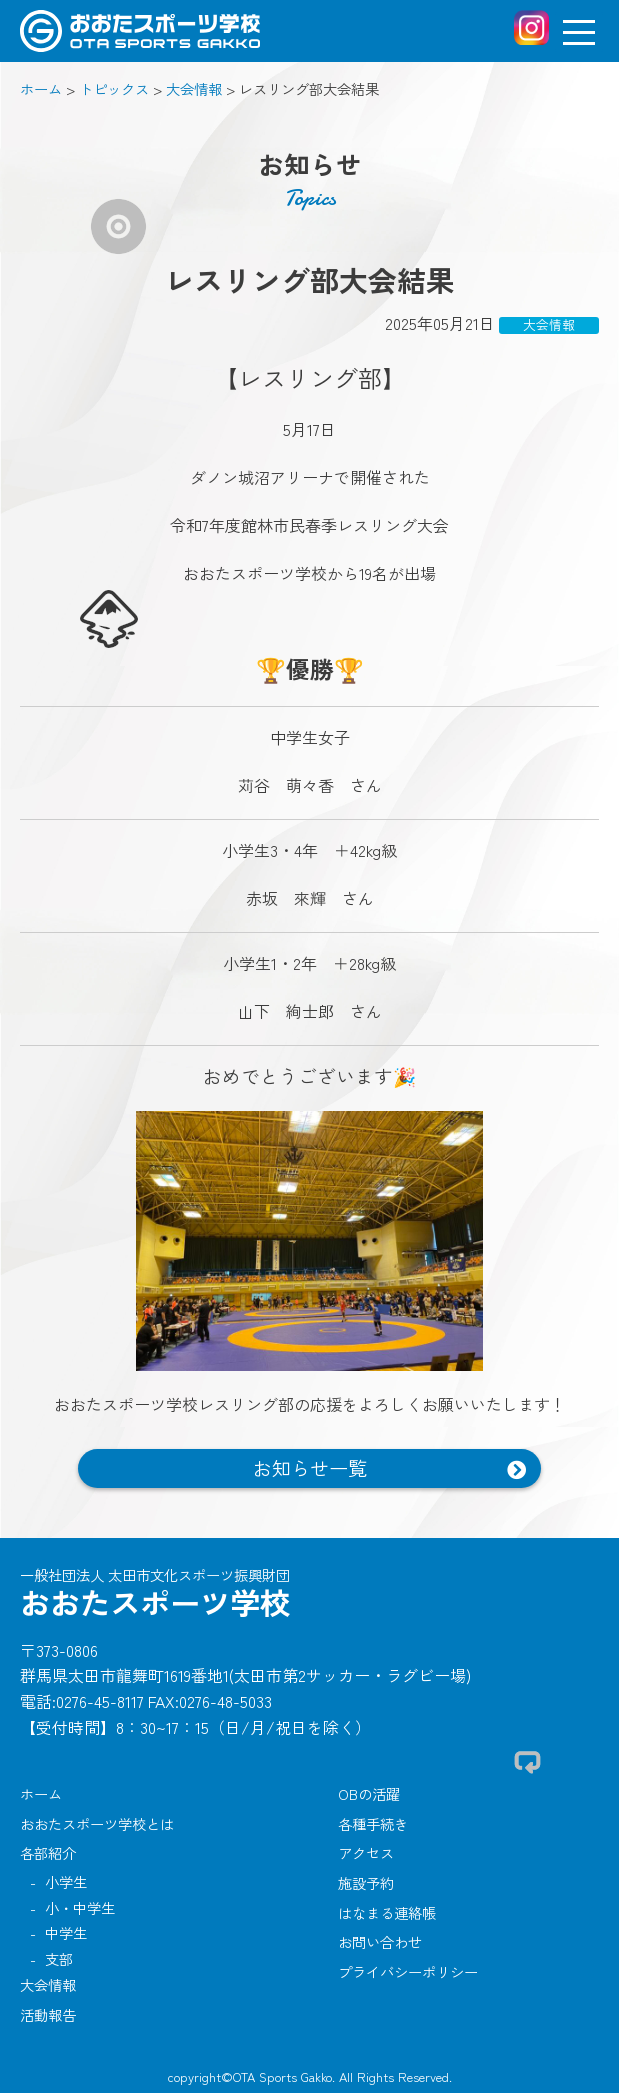 This screenshot has width=619, height=2093. Describe the element at coordinates (527, 1760) in the screenshot. I see `enable repeat mode for current playlist` at that location.